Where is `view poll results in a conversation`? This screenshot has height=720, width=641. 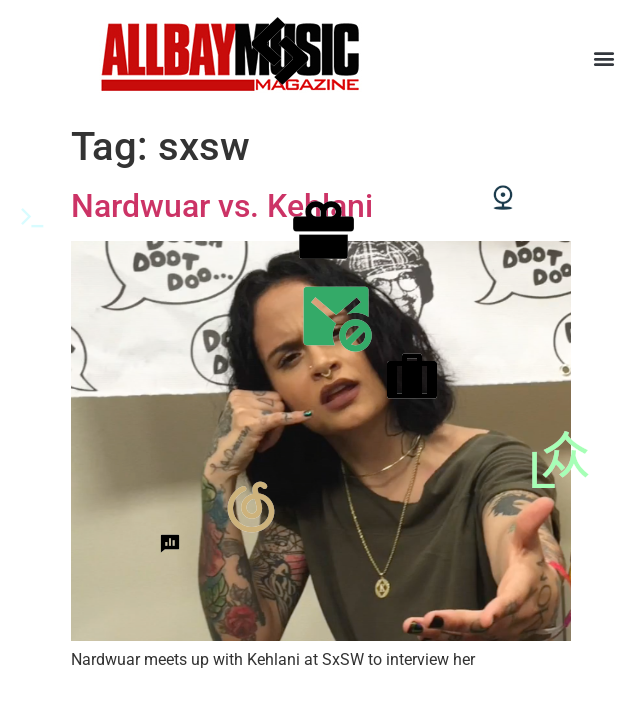 view poll results in a conversation is located at coordinates (170, 543).